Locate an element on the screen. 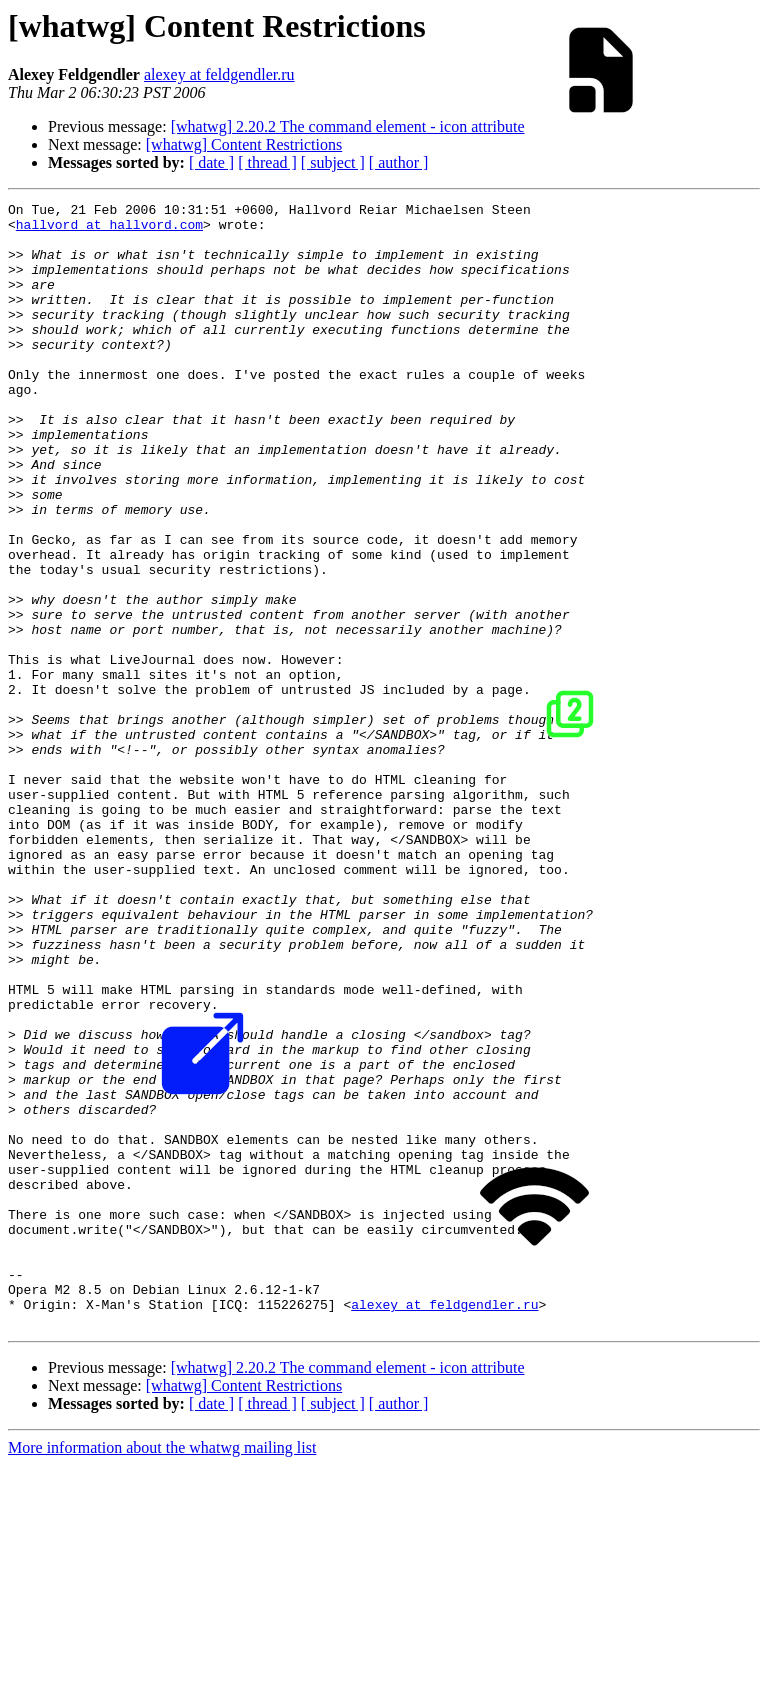  indicates a partial or incomplete file is located at coordinates (601, 70).